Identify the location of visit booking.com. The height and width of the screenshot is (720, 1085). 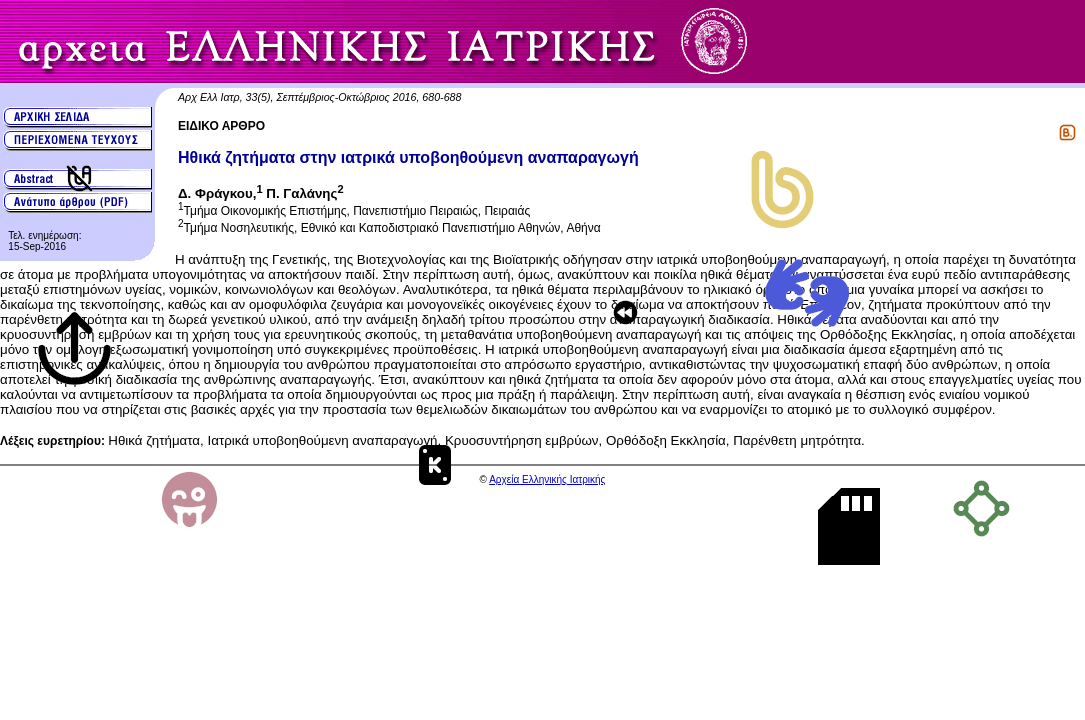
(1067, 132).